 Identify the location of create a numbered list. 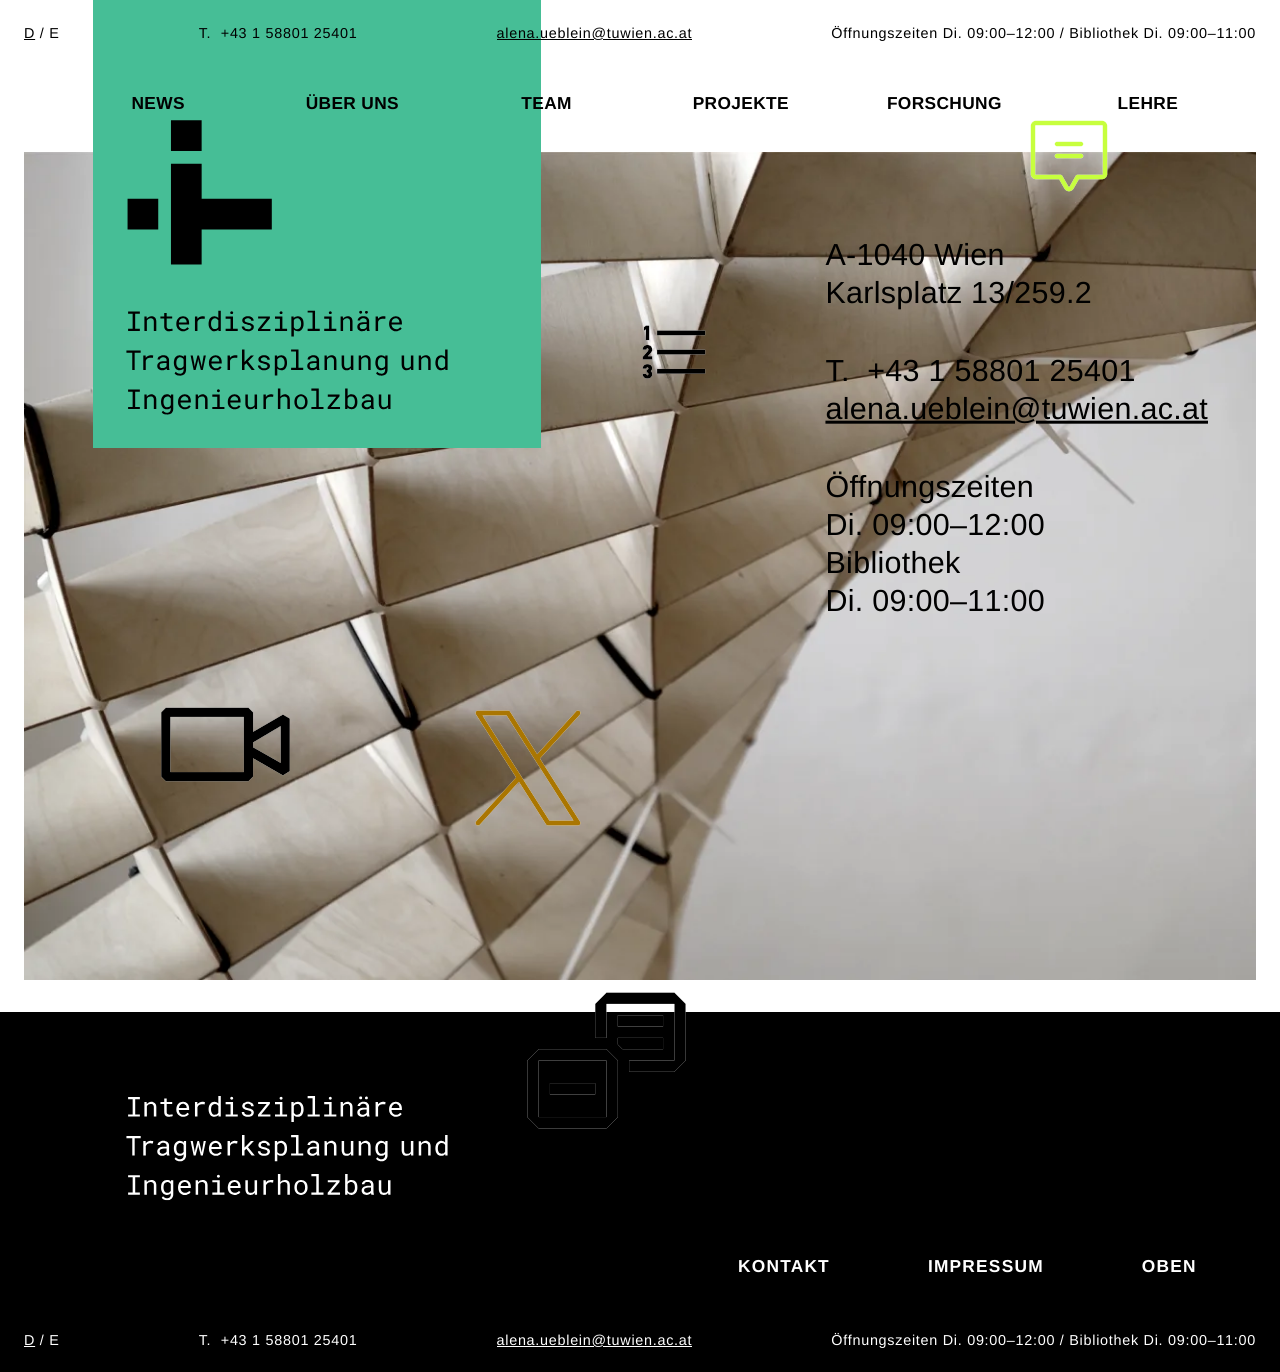
(671, 354).